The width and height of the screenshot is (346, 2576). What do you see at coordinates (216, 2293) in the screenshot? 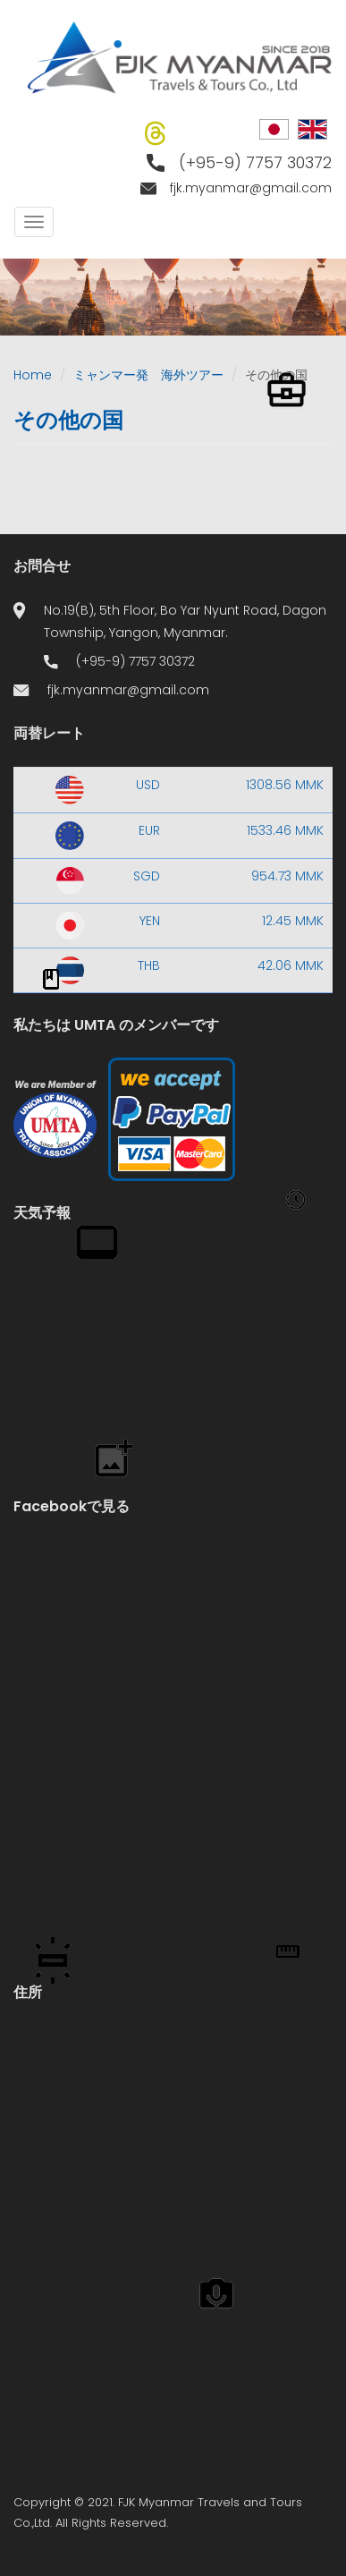
I see `manage camera and microphone permissions` at bounding box center [216, 2293].